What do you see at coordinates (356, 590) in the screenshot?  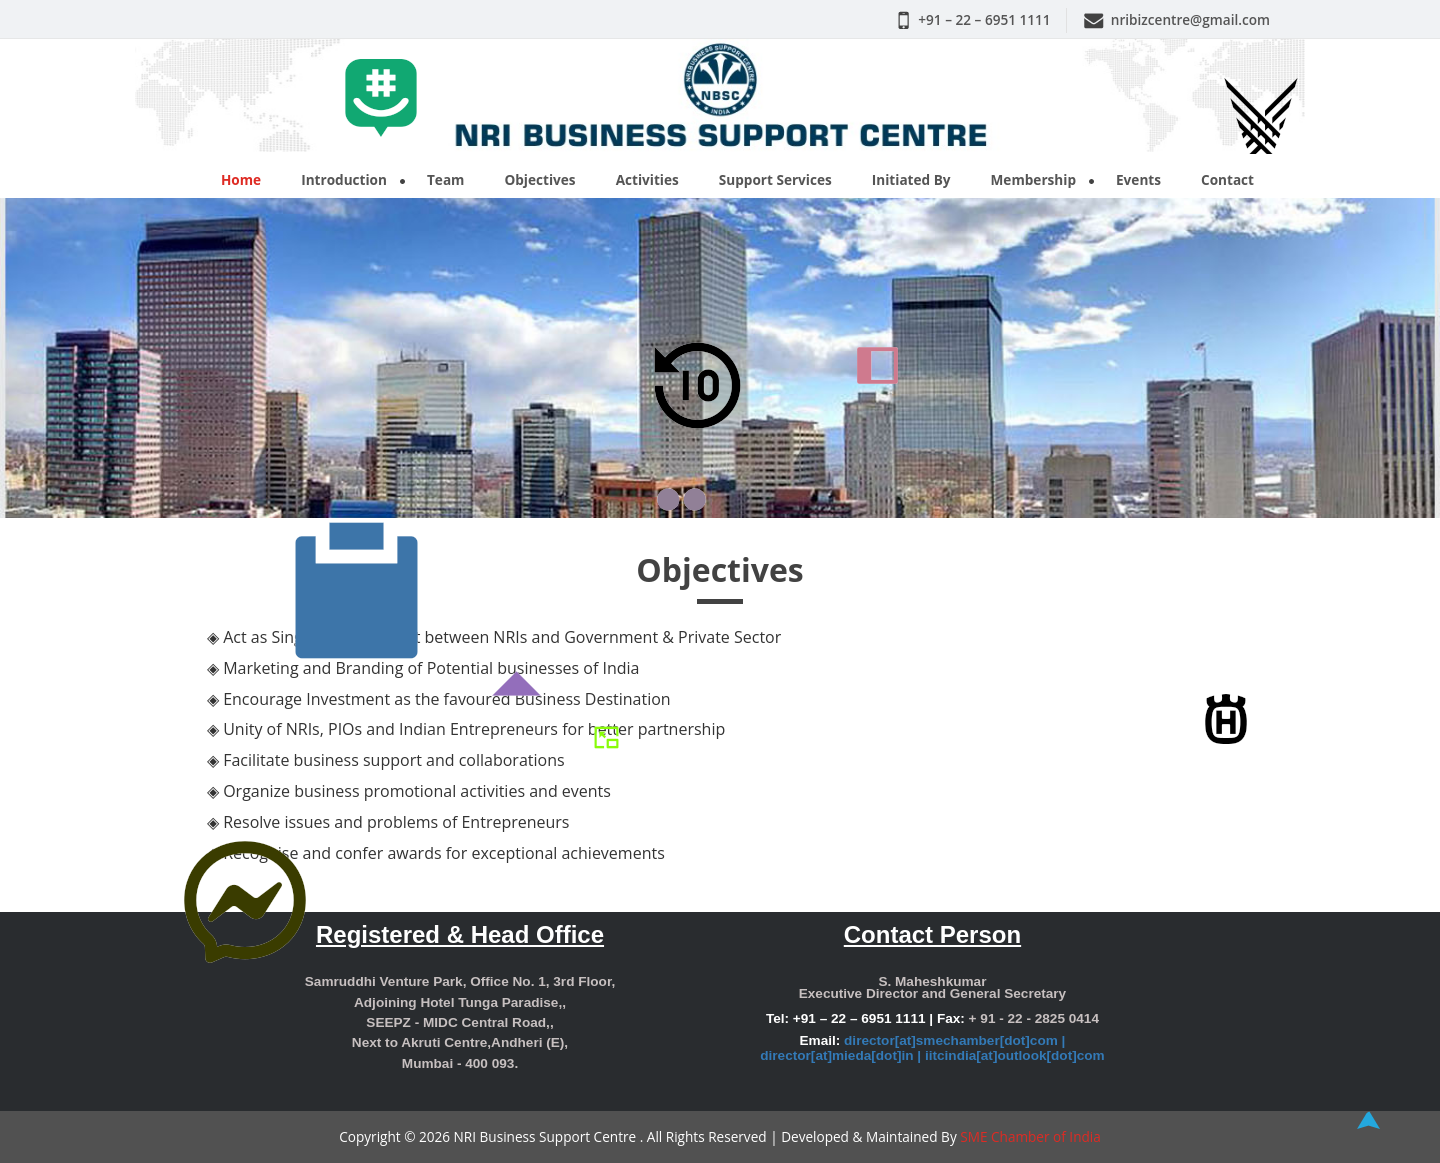 I see `copy content to clipboard` at bounding box center [356, 590].